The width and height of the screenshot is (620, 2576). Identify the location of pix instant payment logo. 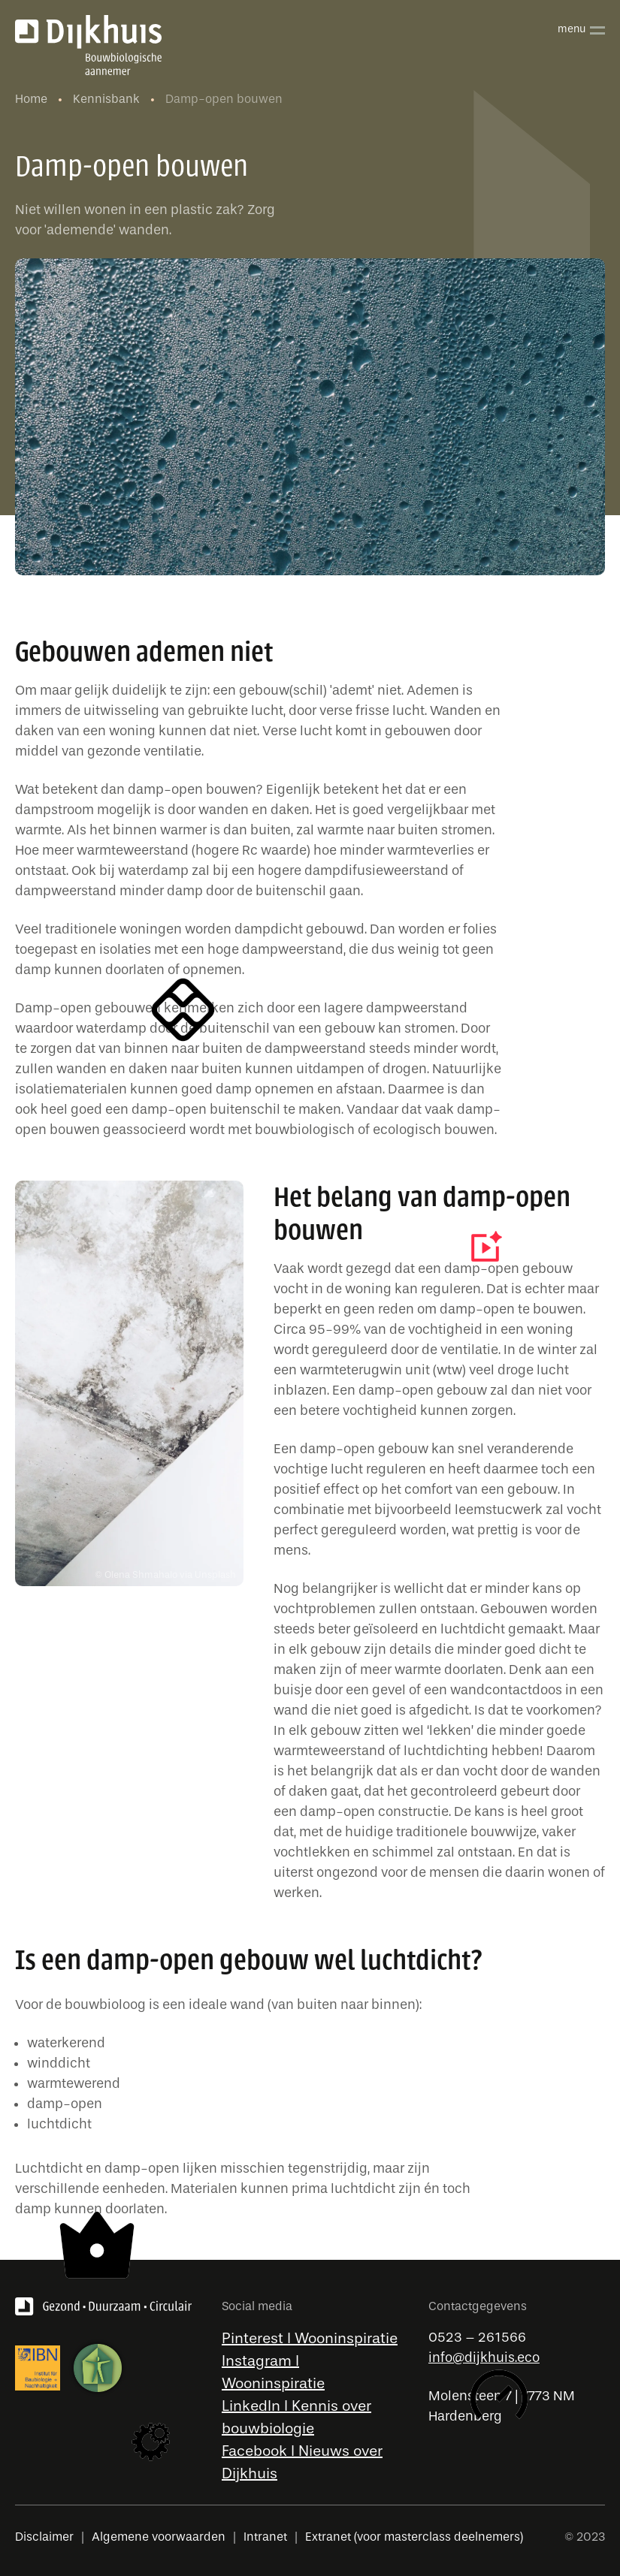
(183, 1009).